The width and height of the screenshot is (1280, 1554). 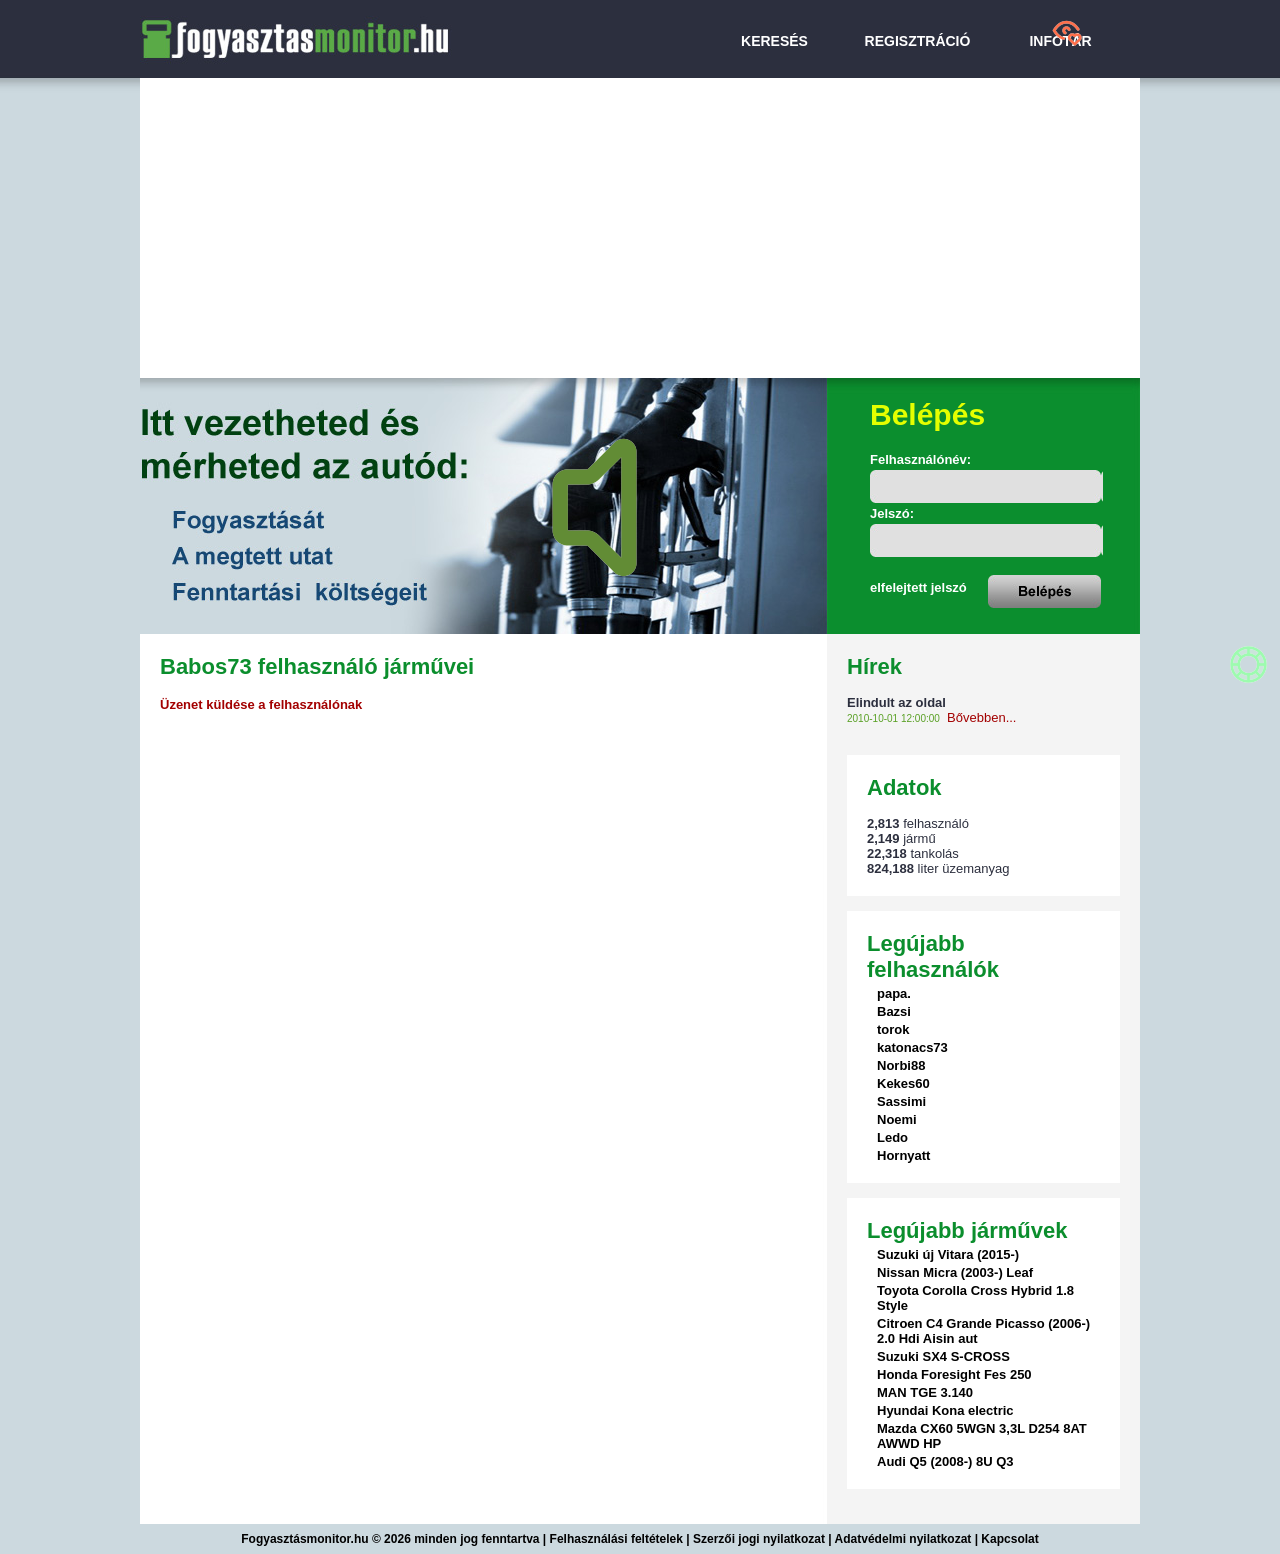 What do you see at coordinates (1066, 30) in the screenshot?
I see `add to favorites while viewing` at bounding box center [1066, 30].